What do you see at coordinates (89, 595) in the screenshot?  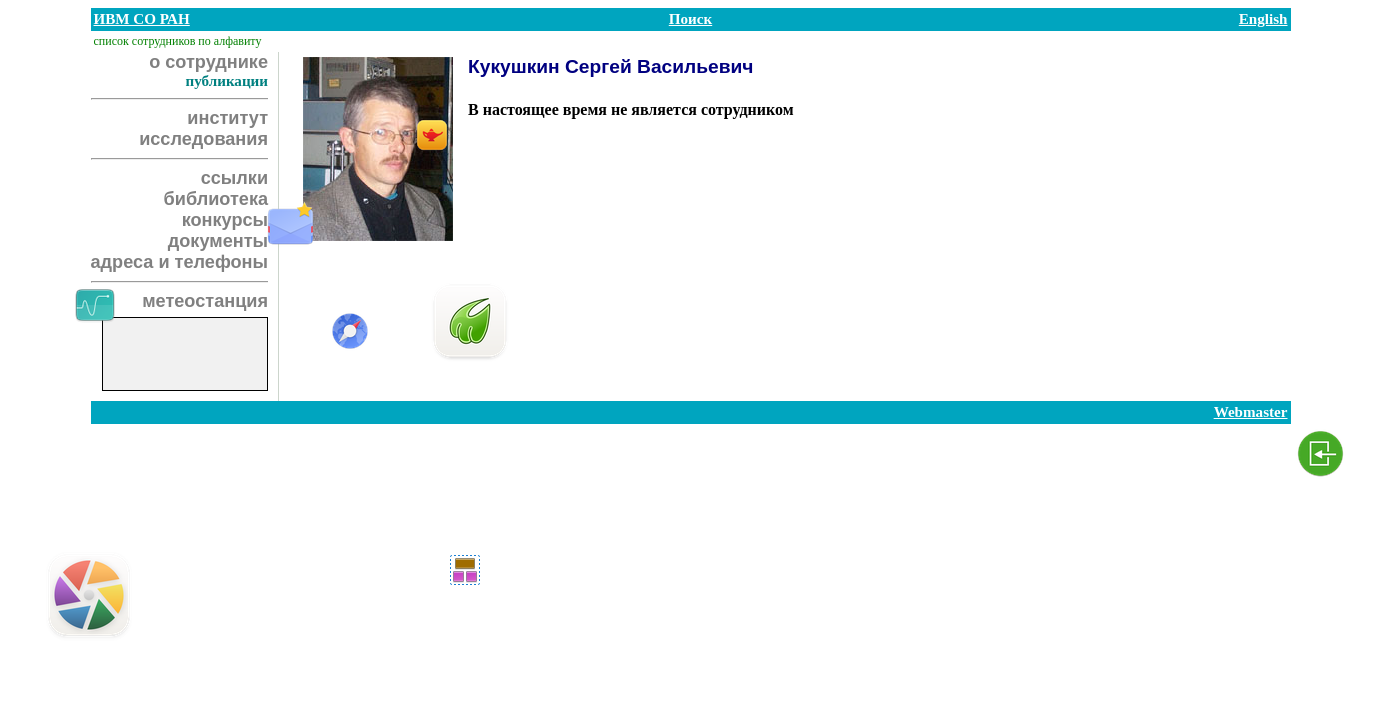 I see `open darktable photo editing application` at bounding box center [89, 595].